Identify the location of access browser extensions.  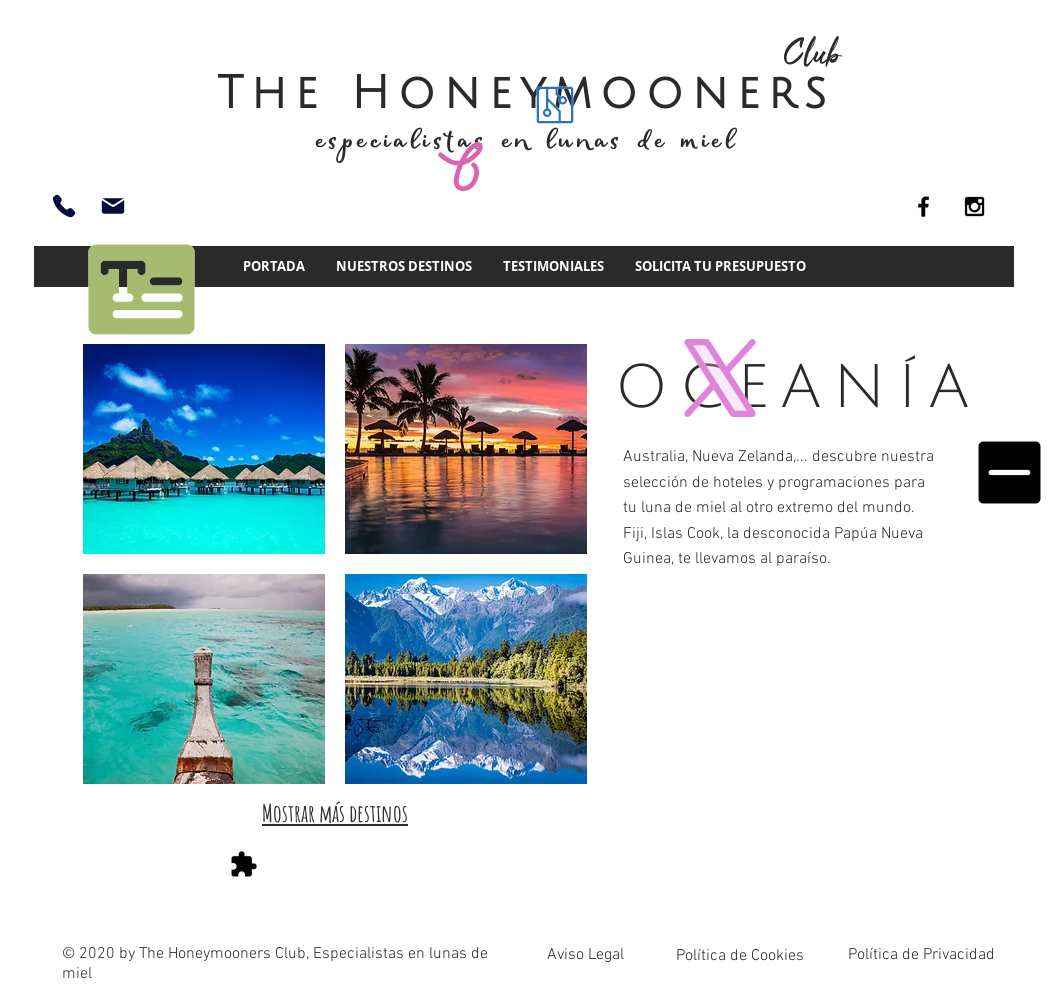
(243, 864).